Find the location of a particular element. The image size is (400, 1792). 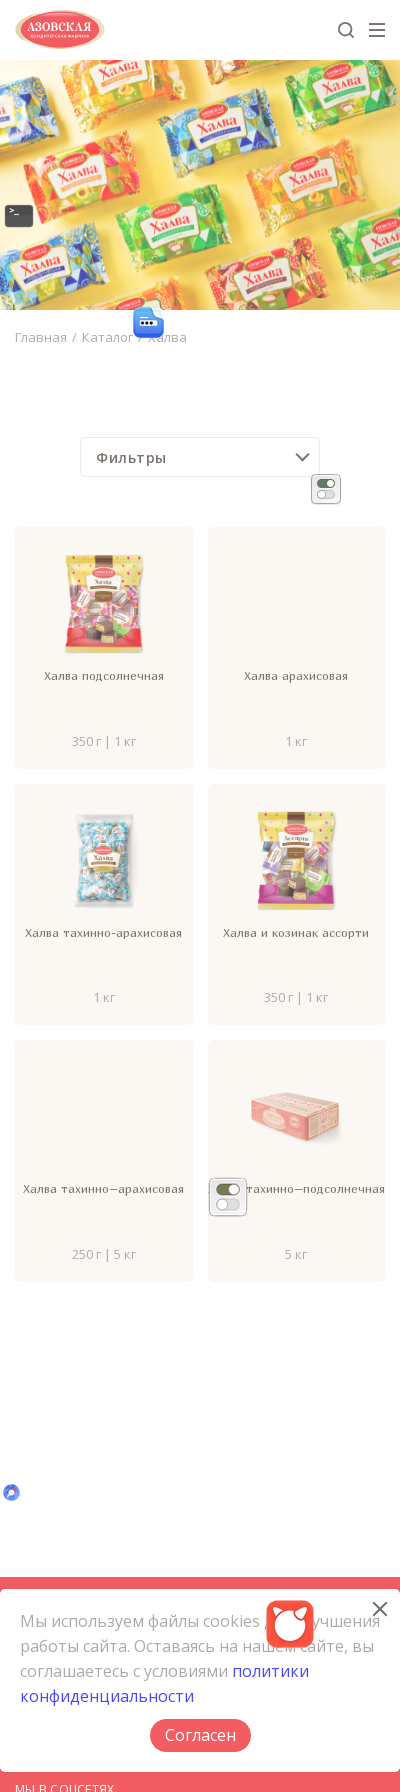

open FreeBSD application is located at coordinates (290, 1624).